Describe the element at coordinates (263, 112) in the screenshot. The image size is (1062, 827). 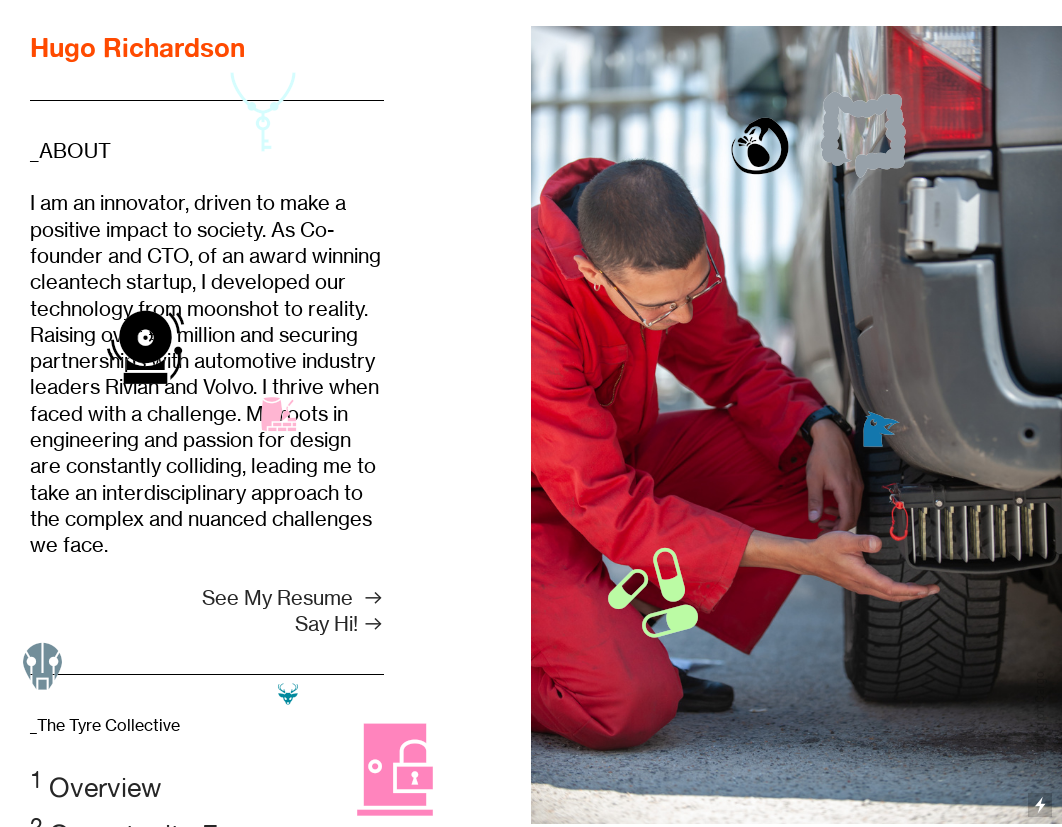
I see `decorative key item or accessory in a game inventory` at that location.